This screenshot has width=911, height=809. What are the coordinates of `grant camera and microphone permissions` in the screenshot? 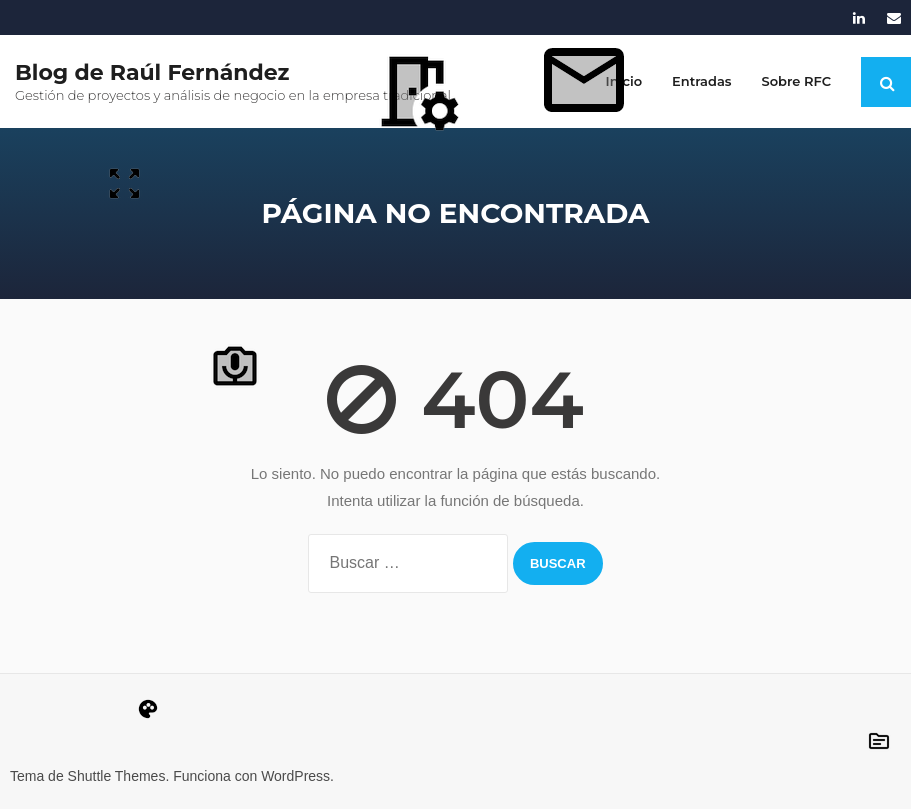 It's located at (235, 366).